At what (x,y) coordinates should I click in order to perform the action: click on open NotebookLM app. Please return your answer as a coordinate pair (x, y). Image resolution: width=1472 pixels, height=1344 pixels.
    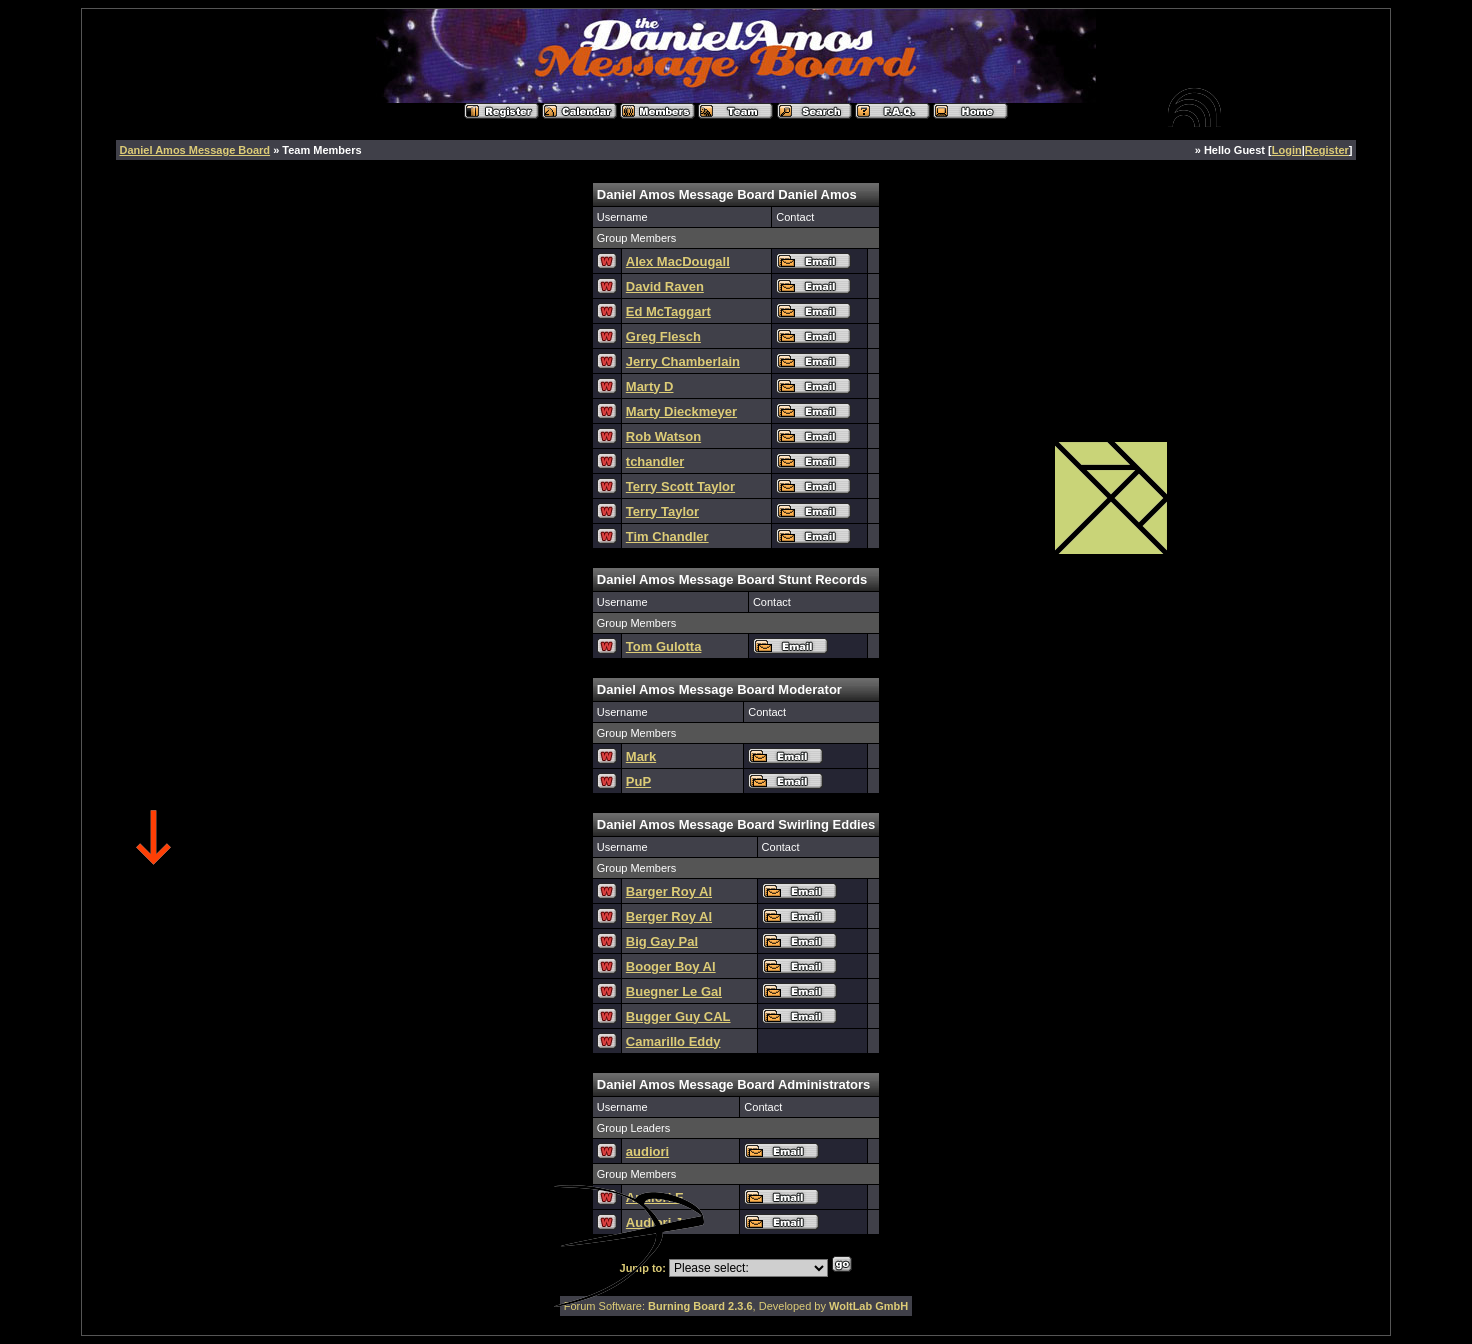
    Looking at the image, I should click on (1194, 107).